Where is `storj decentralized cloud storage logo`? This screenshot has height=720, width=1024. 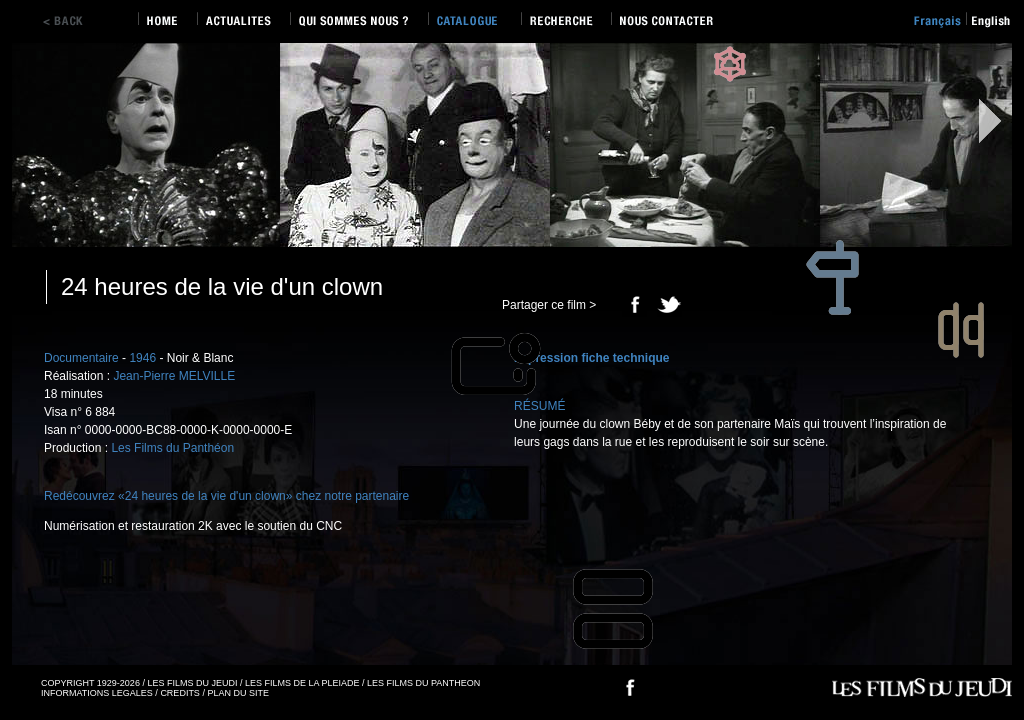
storj decentralized cloud storage logo is located at coordinates (730, 64).